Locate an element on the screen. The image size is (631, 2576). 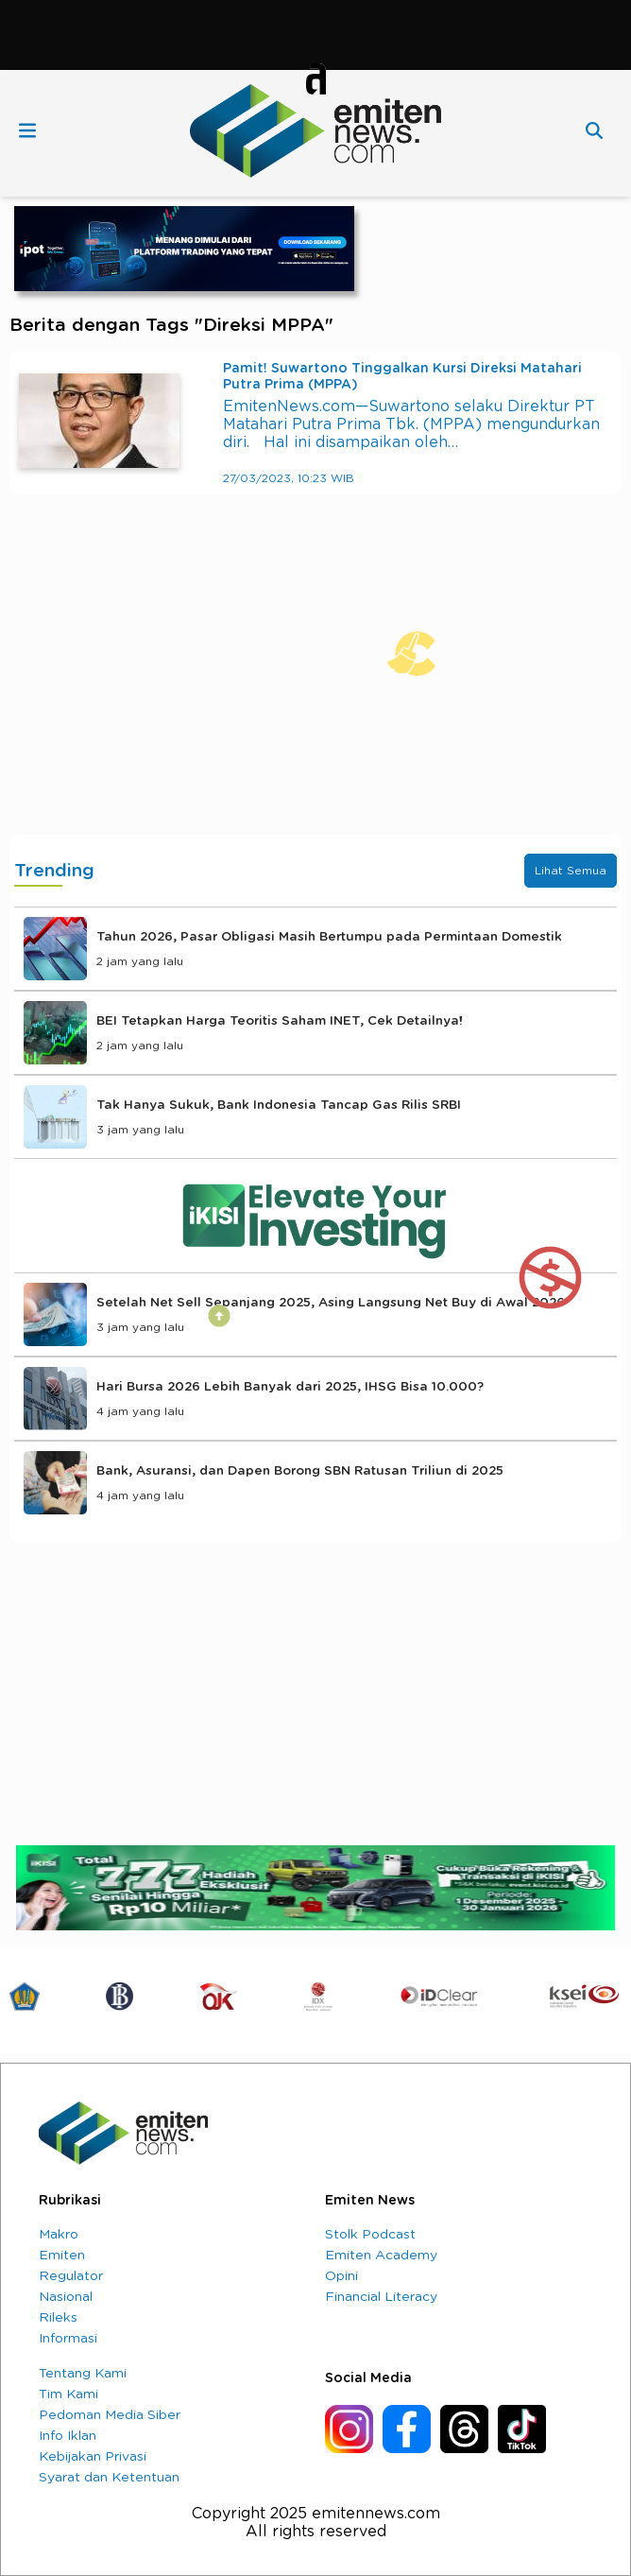
open CCleaner application is located at coordinates (411, 653).